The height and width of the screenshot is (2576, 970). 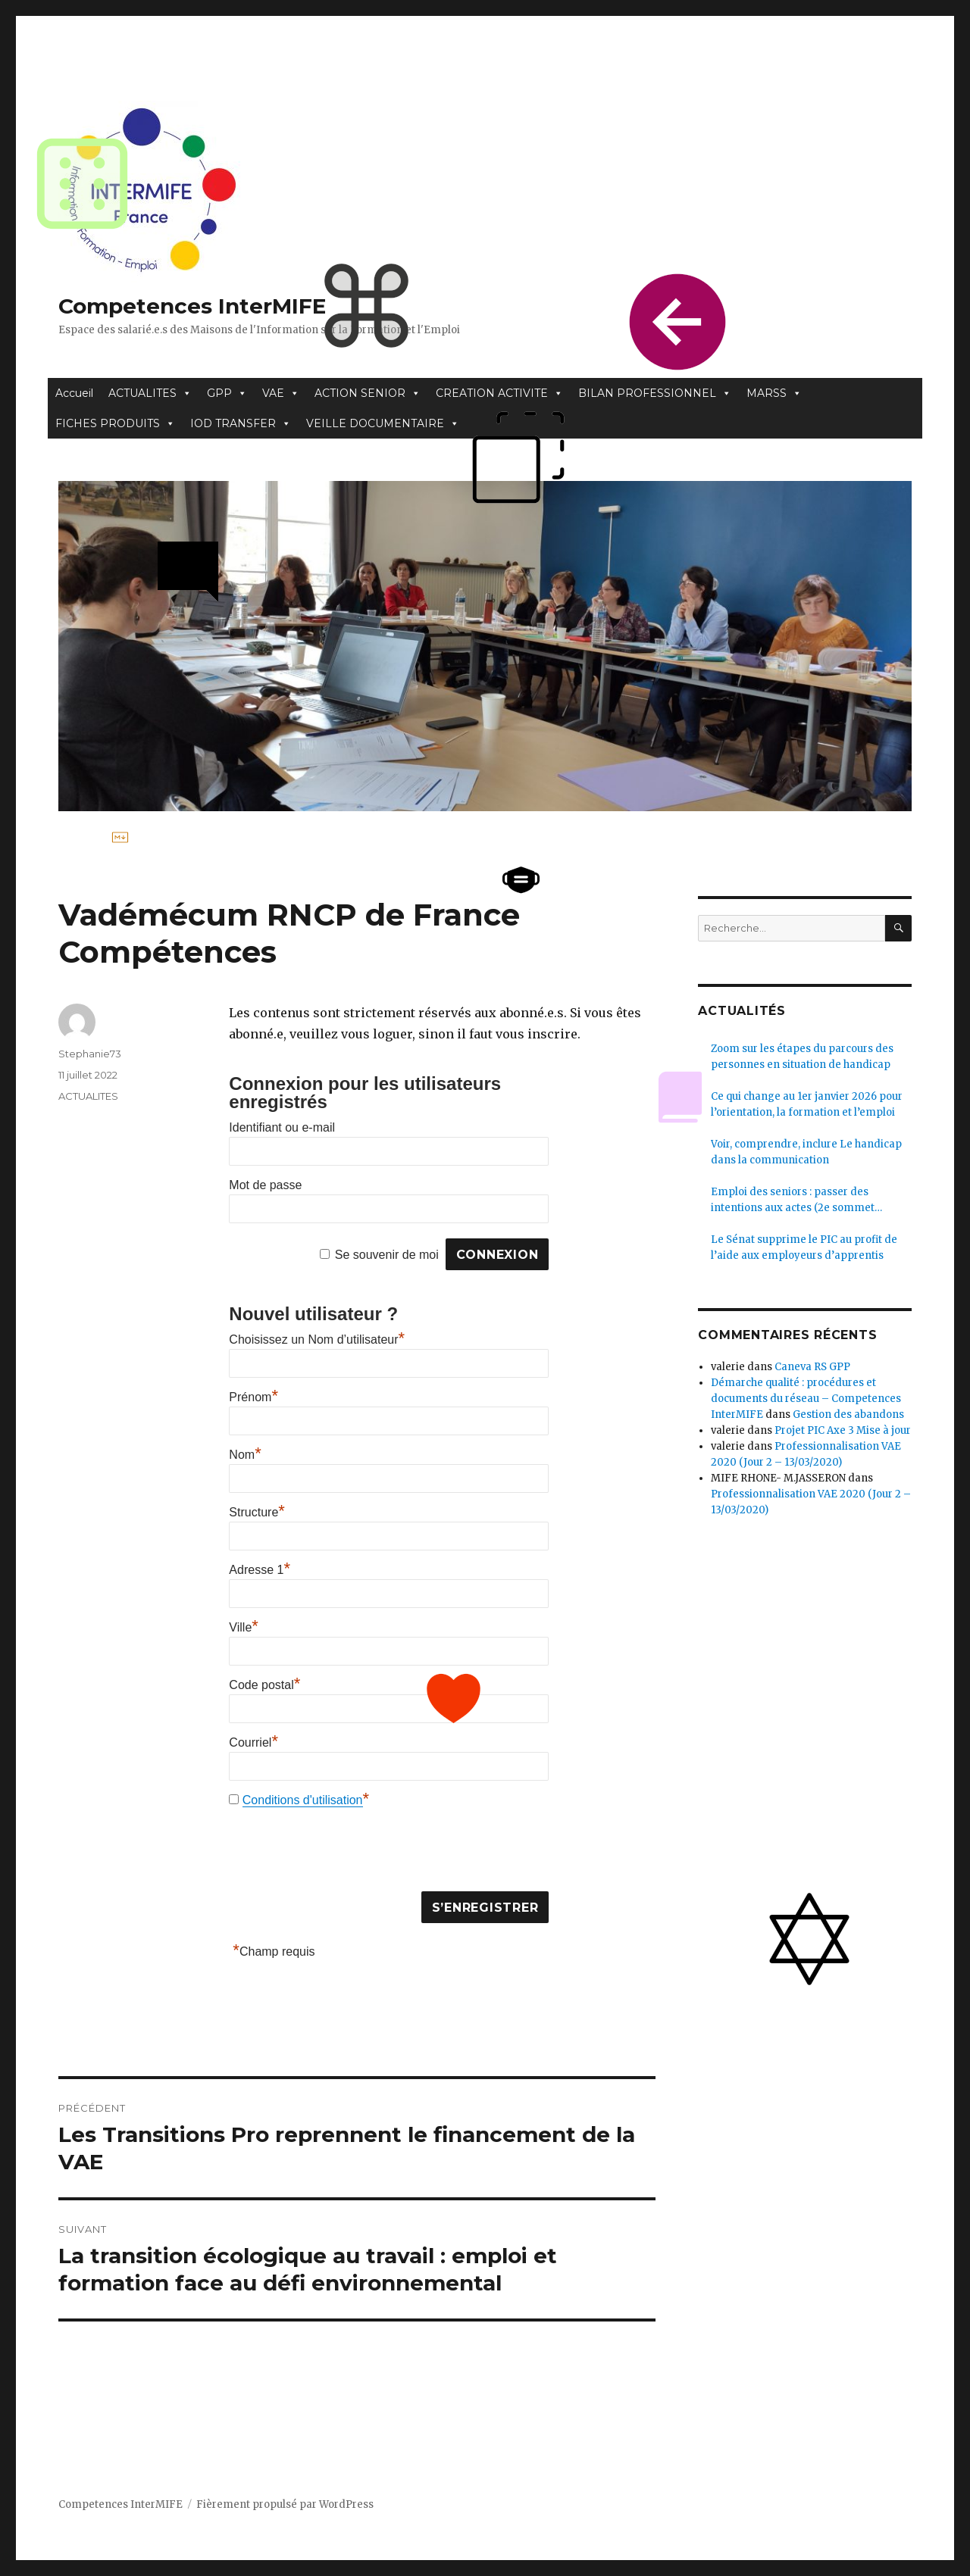 I want to click on indicates Jewish religious content or services, so click(x=809, y=1939).